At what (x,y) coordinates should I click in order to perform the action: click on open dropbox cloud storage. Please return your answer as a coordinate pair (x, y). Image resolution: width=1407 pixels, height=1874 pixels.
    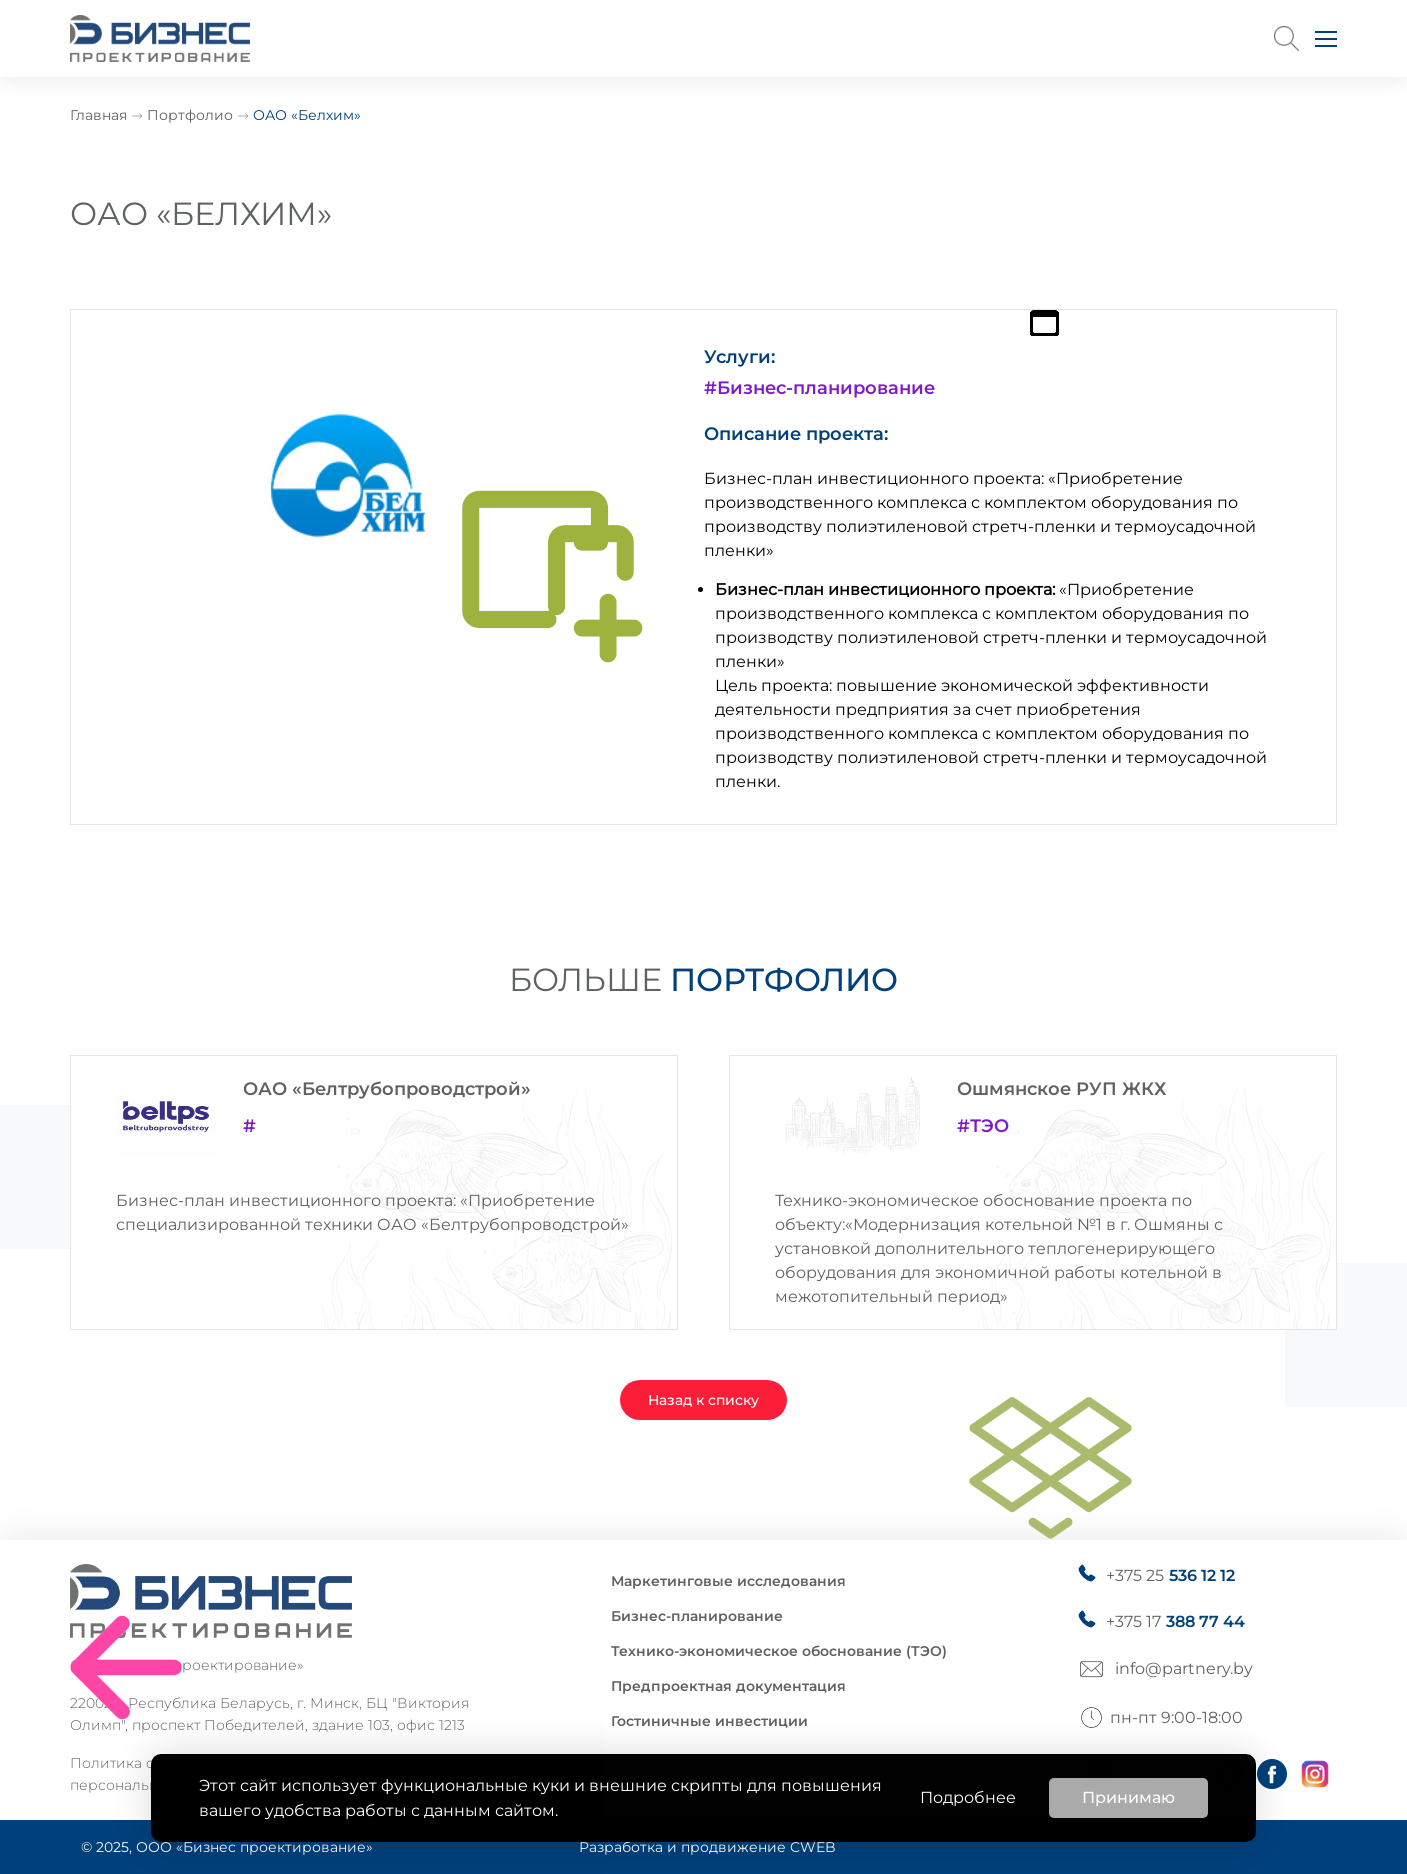
    Looking at the image, I should click on (1050, 1460).